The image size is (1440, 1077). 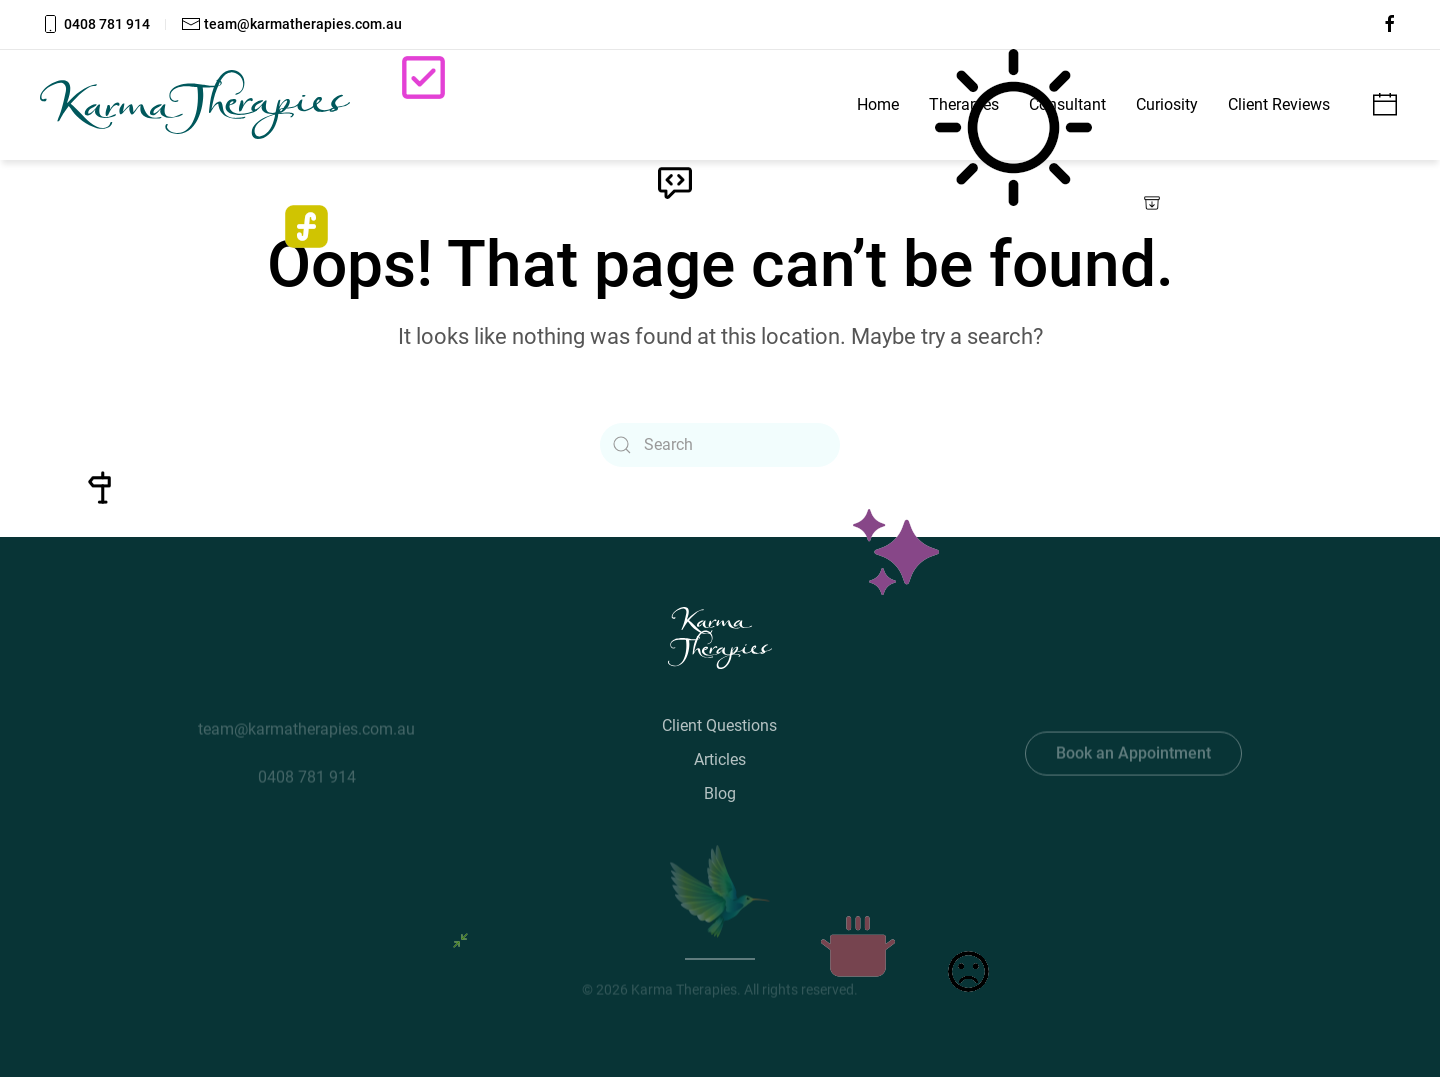 I want to click on minimize or collapse the current window, so click(x=460, y=940).